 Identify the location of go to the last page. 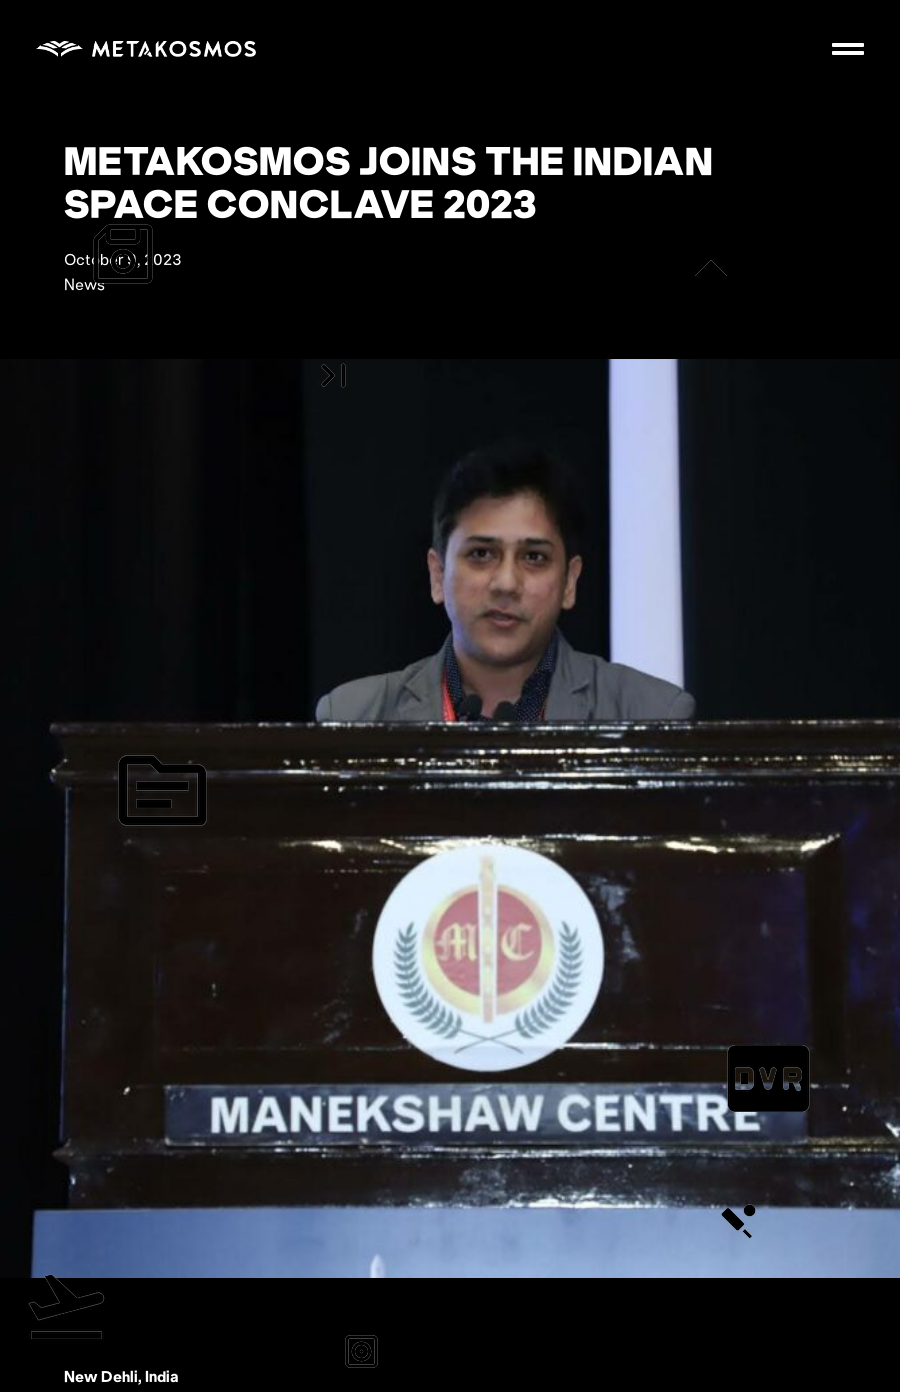
(333, 375).